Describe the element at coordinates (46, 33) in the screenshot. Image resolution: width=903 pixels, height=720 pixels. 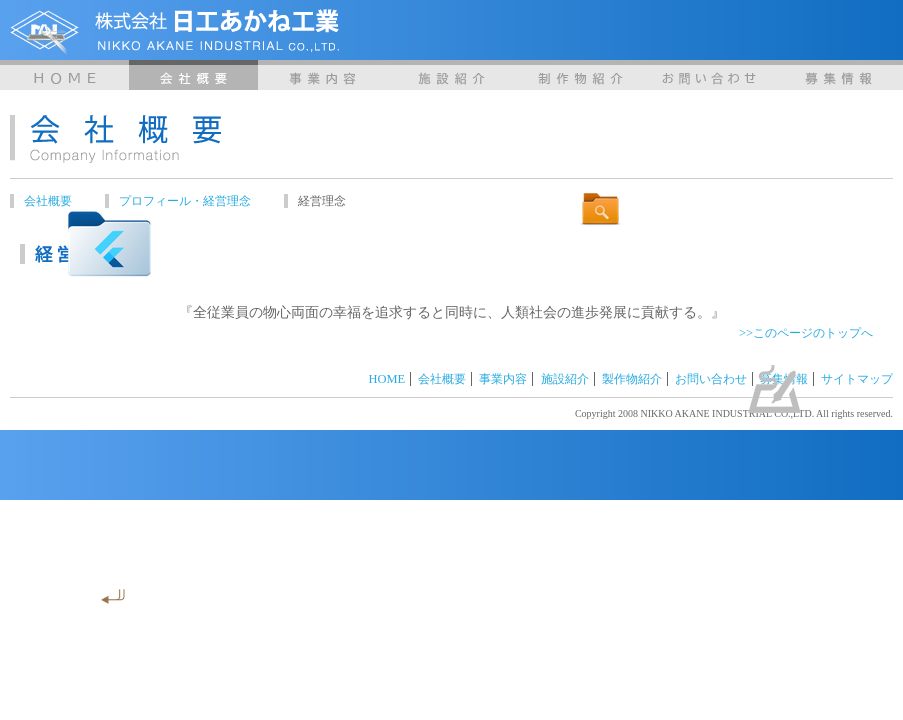
I see `access keyboard settings and preferences` at that location.